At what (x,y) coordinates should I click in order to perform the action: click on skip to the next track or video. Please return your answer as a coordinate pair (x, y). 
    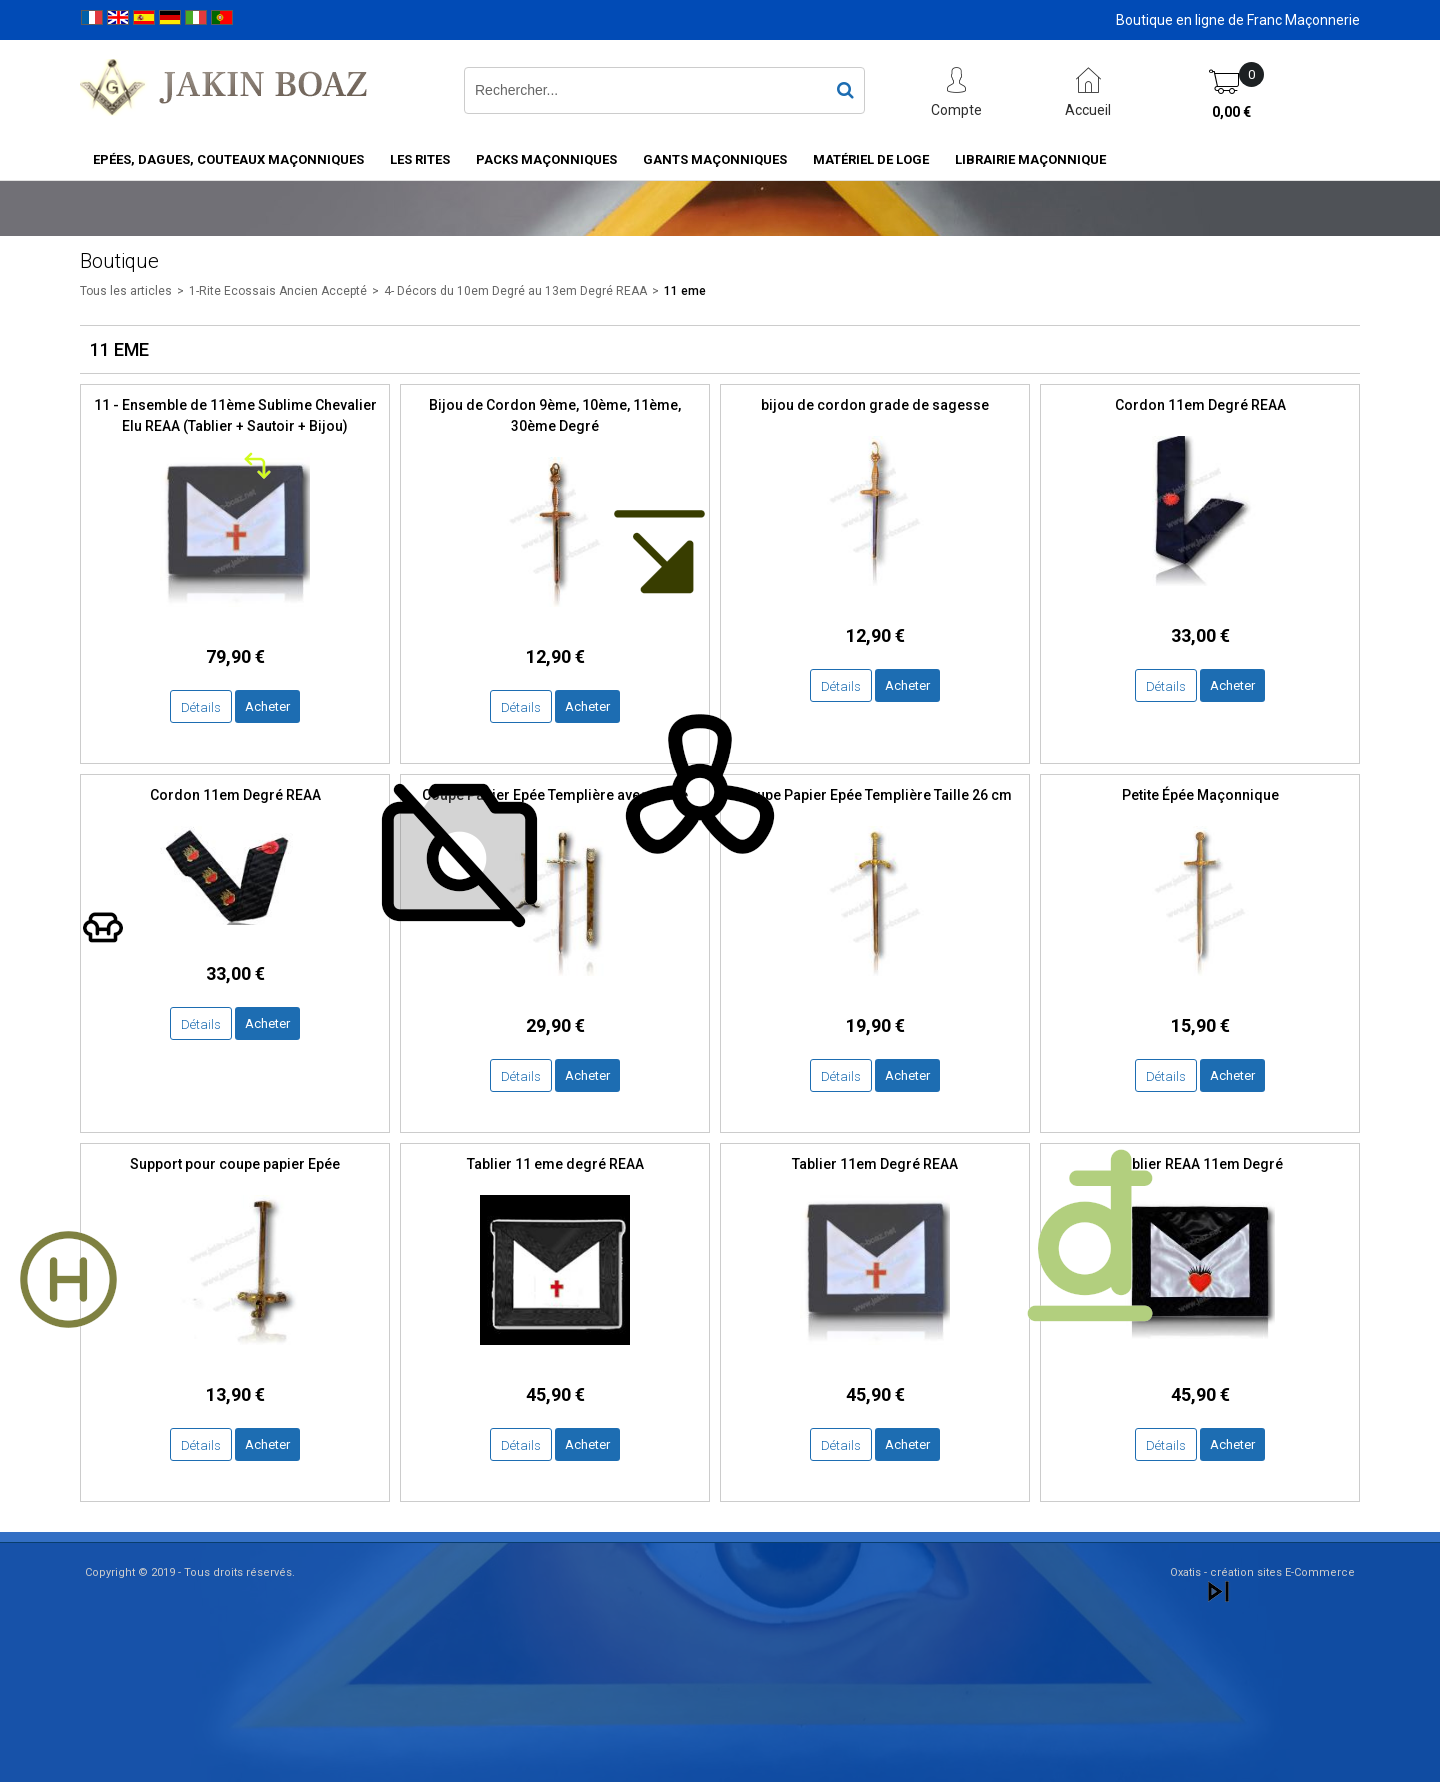
    Looking at the image, I should click on (1218, 1591).